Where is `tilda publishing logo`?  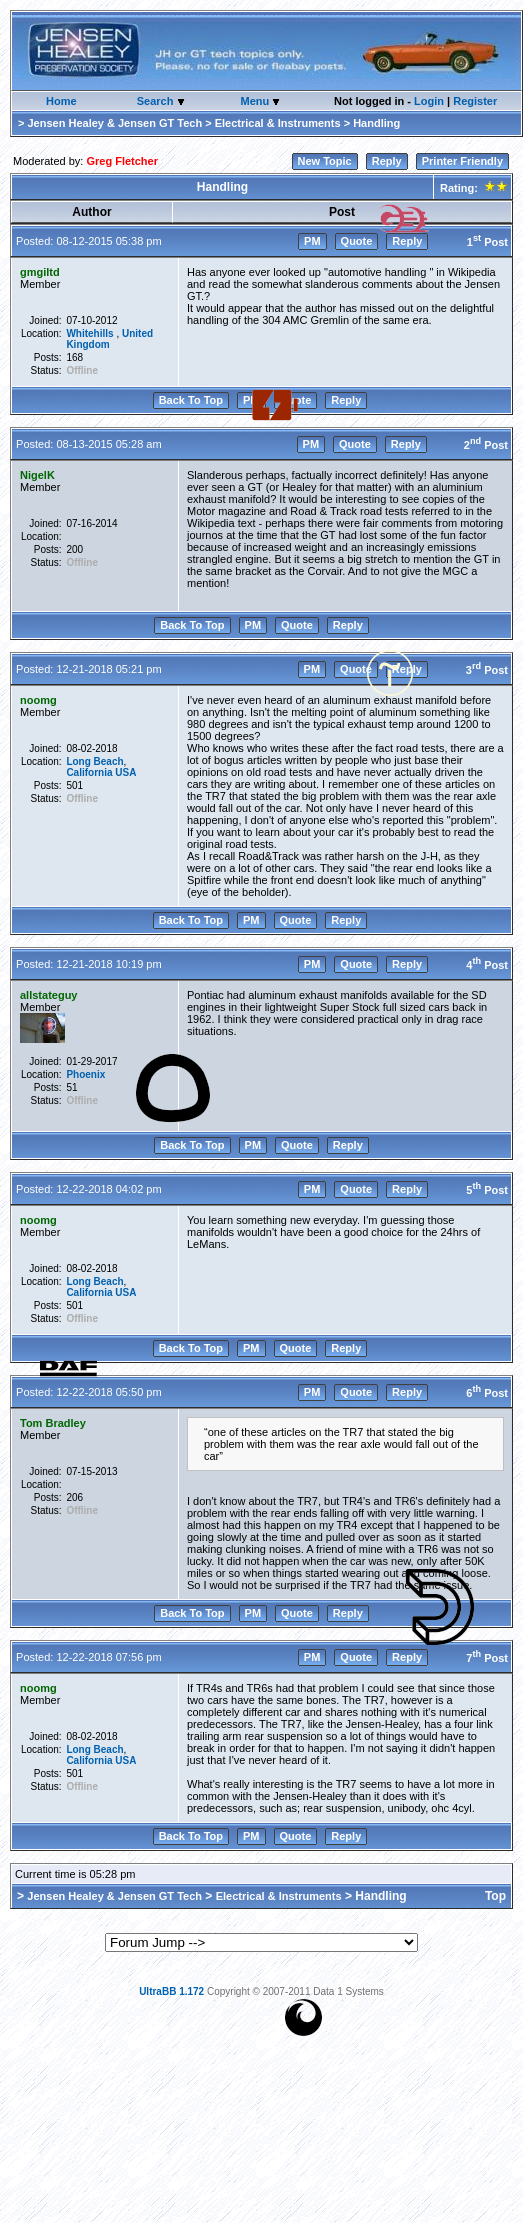
tilda publishing logo is located at coordinates (390, 673).